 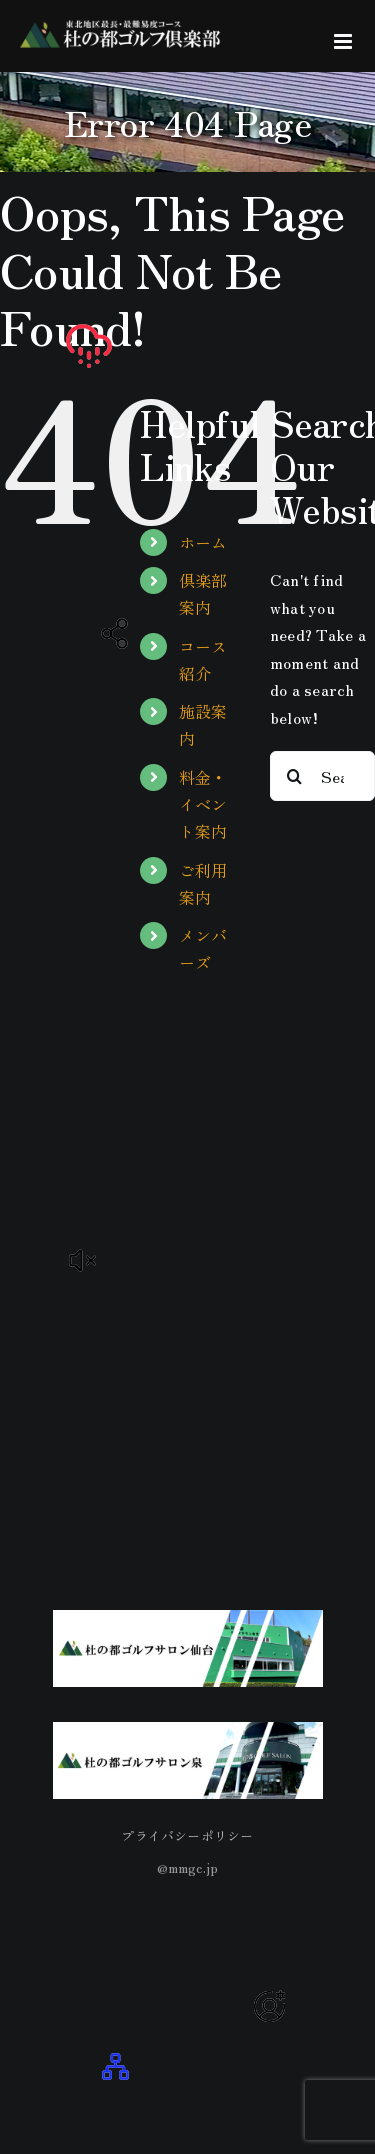 What do you see at coordinates (269, 2006) in the screenshot?
I see `access user profile settings` at bounding box center [269, 2006].